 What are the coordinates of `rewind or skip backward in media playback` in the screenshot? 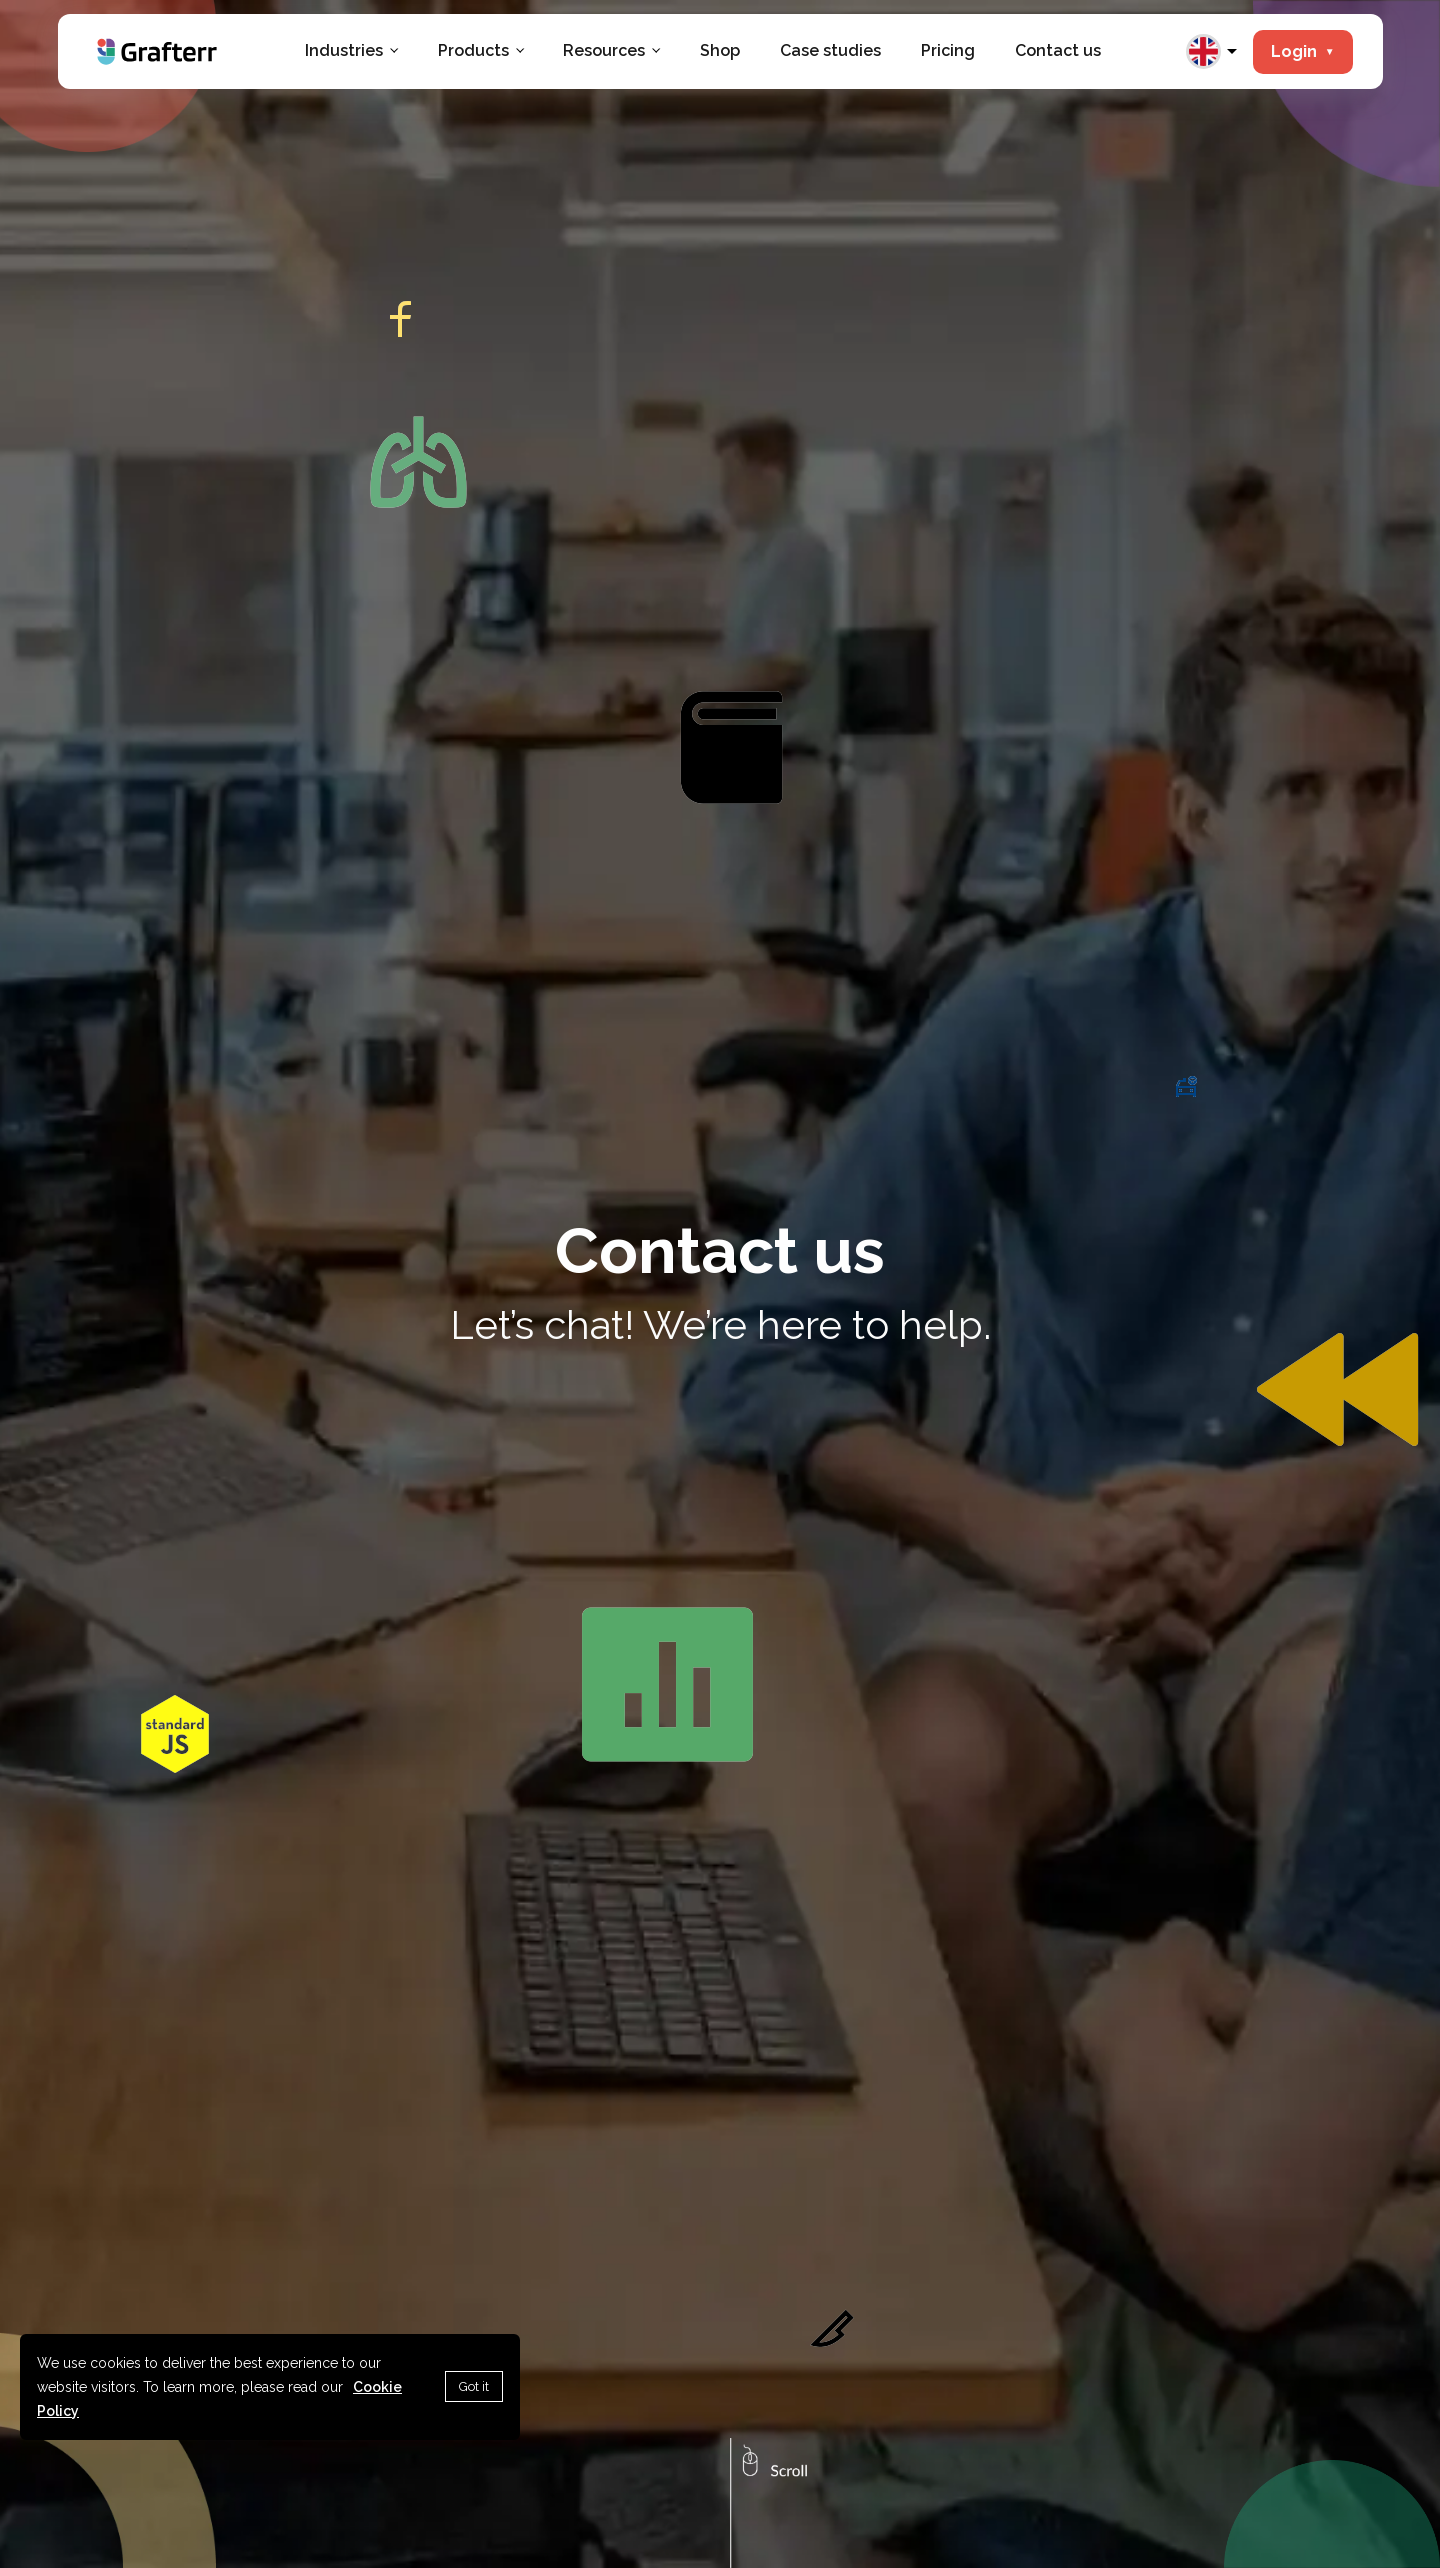 It's located at (1343, 1389).